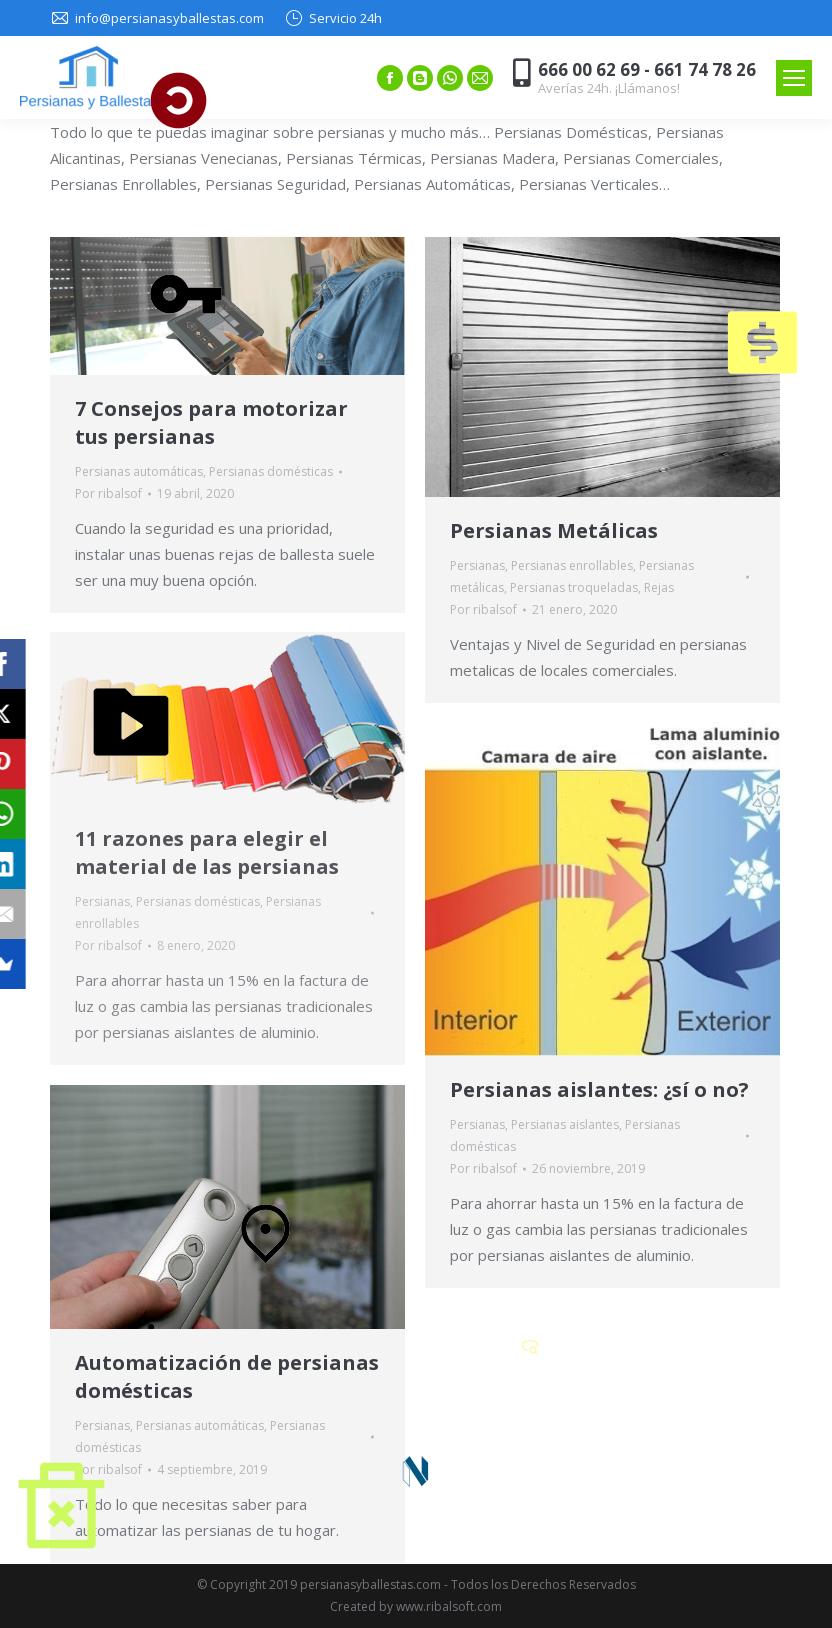 This screenshot has width=832, height=1628. Describe the element at coordinates (762, 342) in the screenshot. I see `access financial or payment settings` at that location.